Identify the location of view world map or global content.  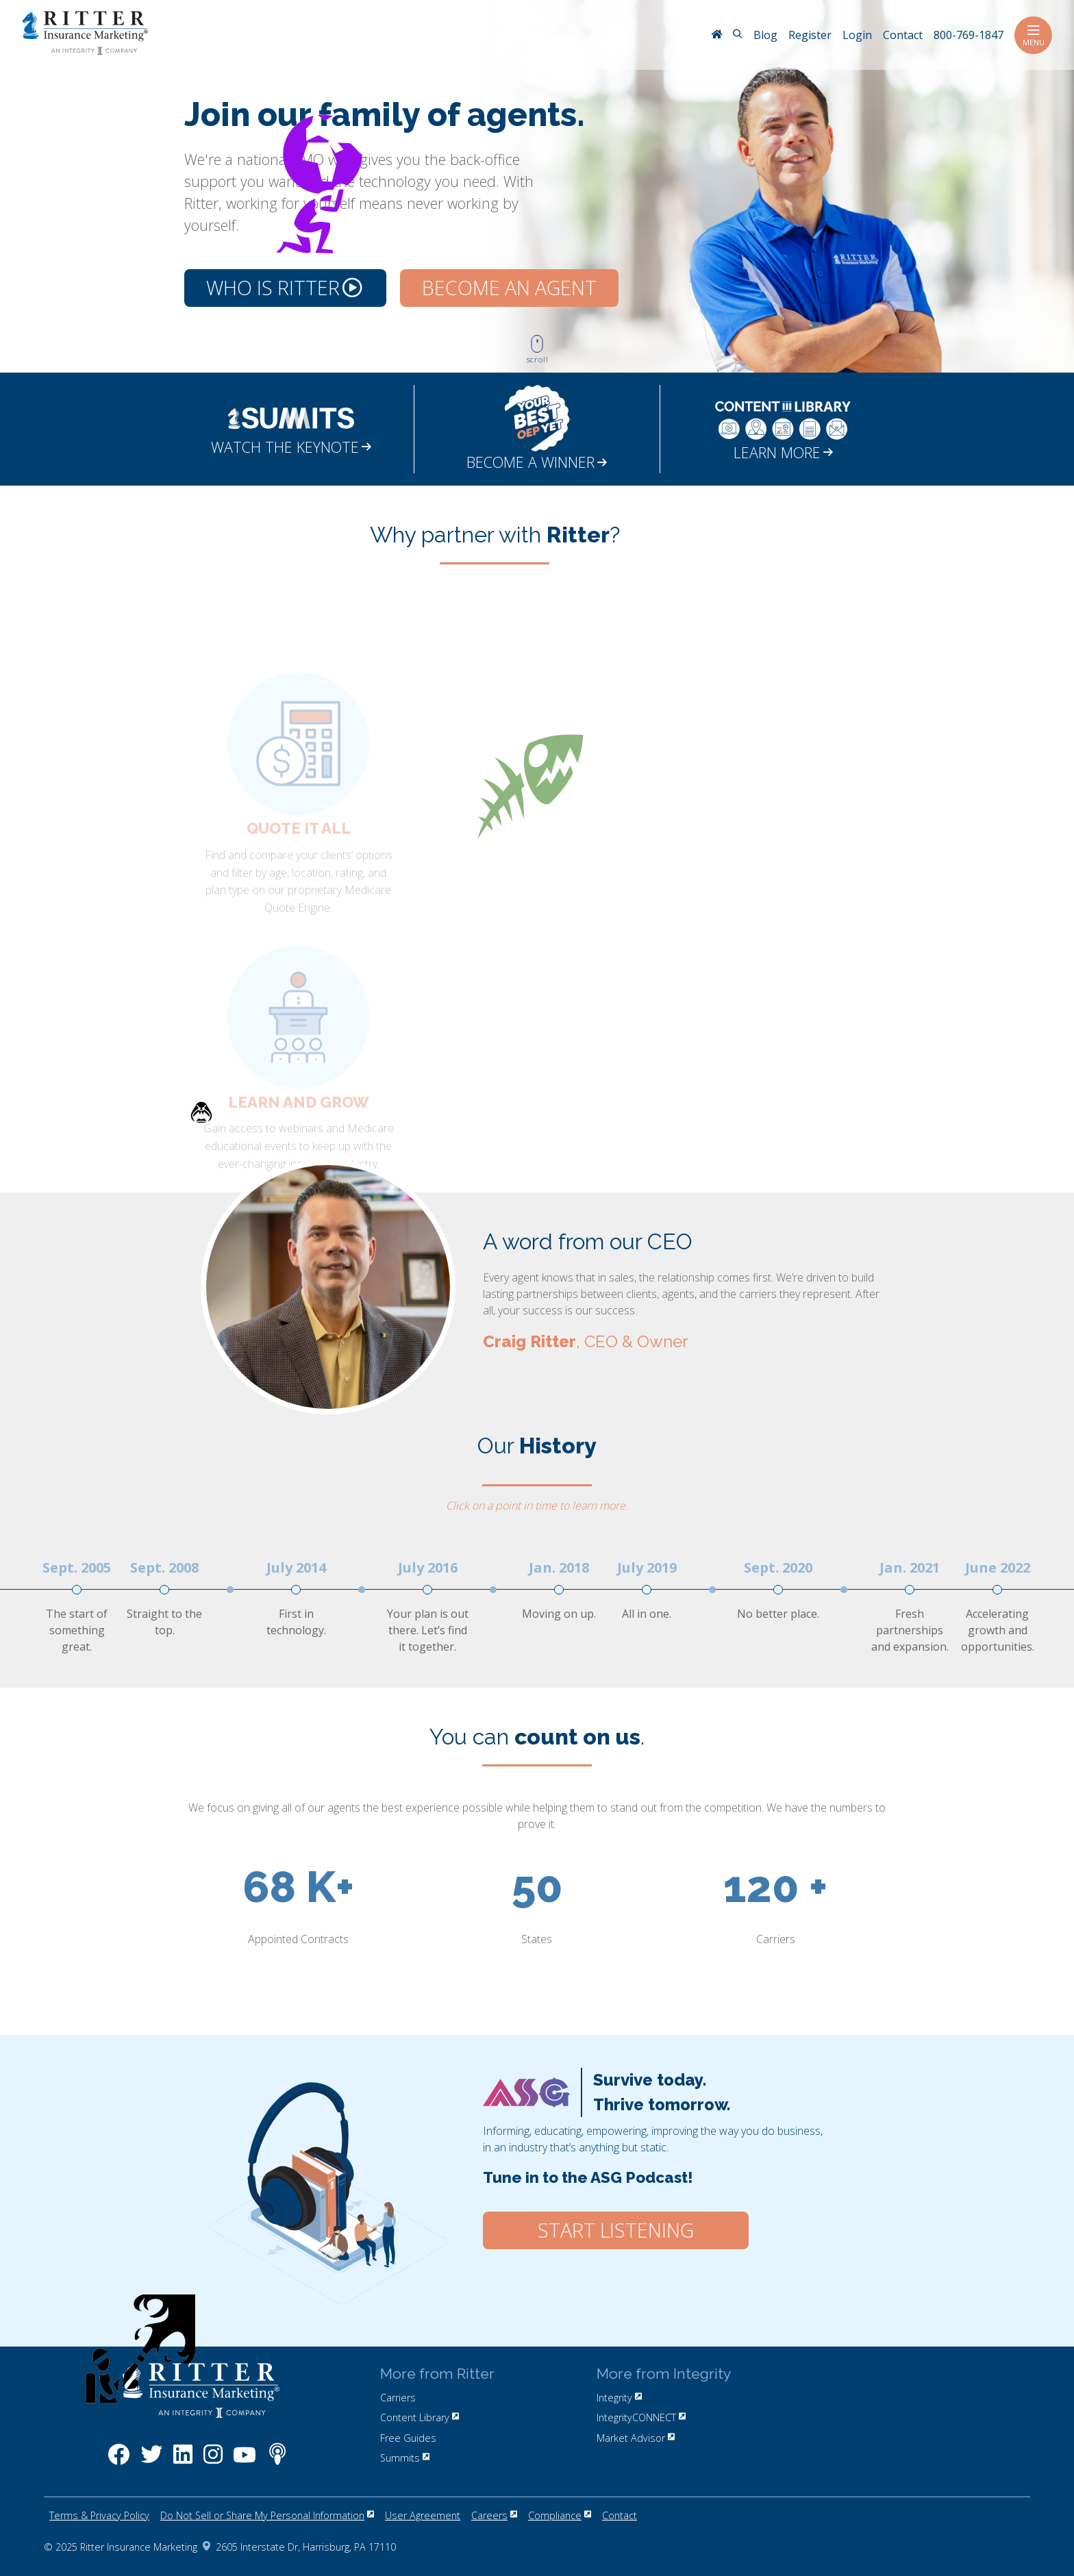
(323, 183).